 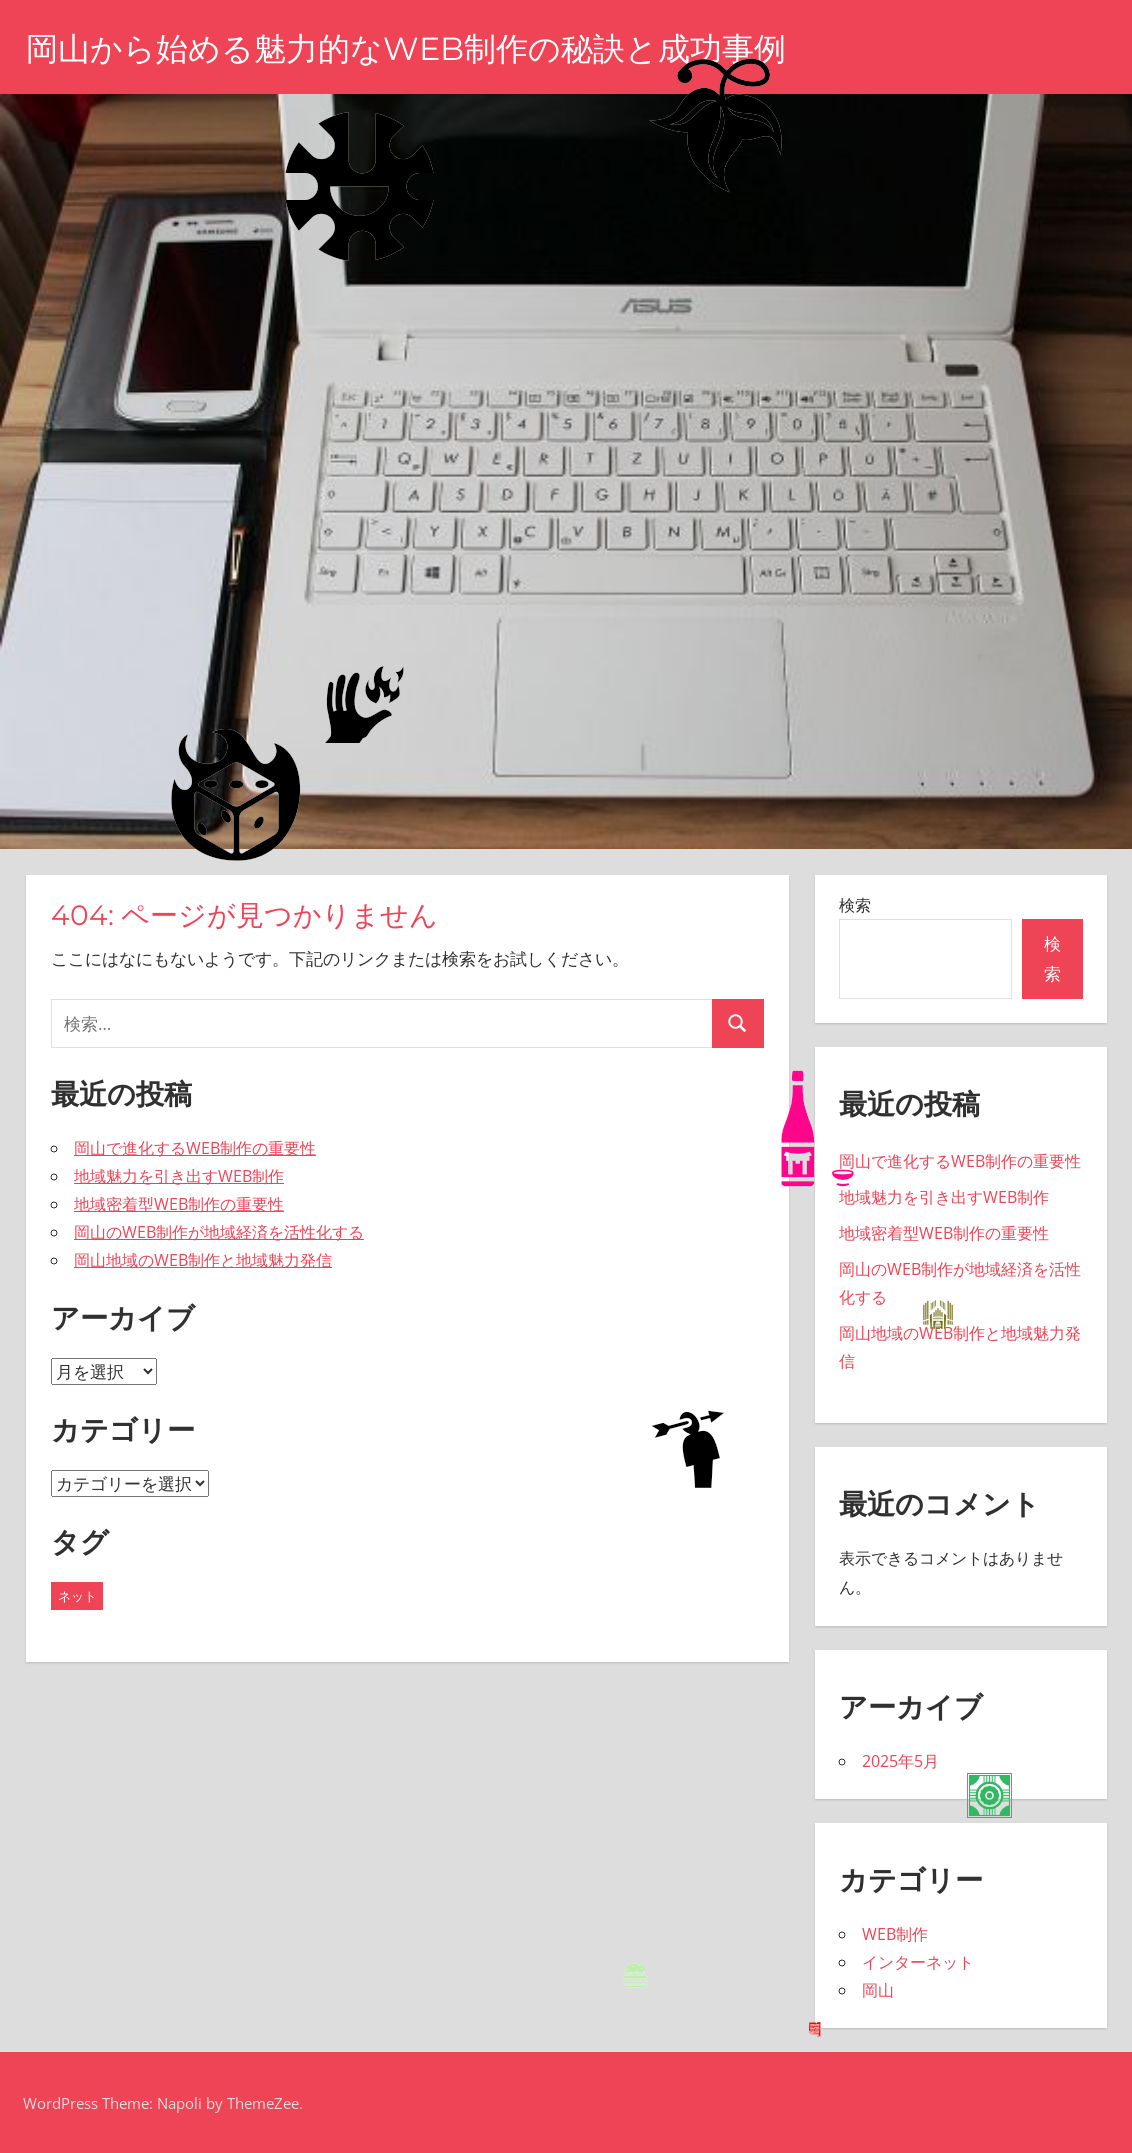 I want to click on represents plant or nature-related content, so click(x=715, y=125).